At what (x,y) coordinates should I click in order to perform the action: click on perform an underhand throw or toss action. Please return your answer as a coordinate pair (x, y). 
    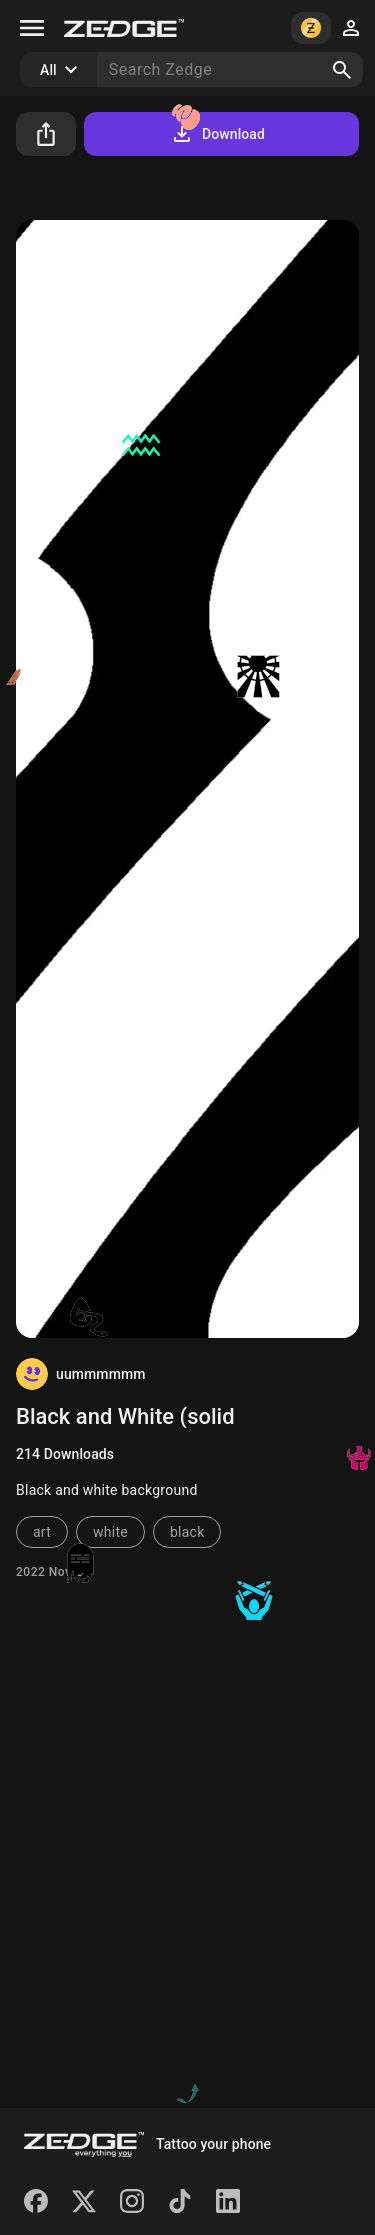
    Looking at the image, I should click on (187, 2093).